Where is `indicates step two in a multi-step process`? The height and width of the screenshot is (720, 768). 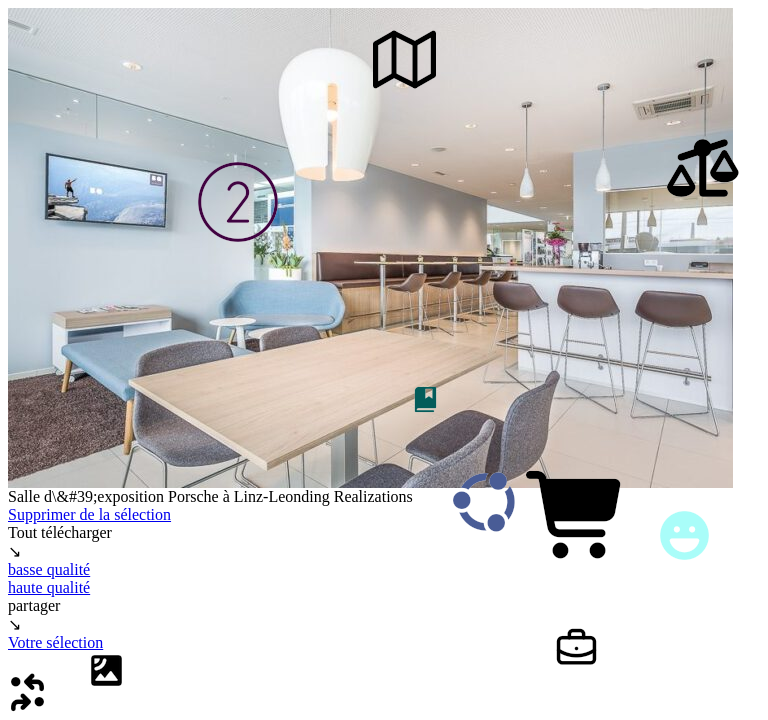
indicates step two in a multi-step process is located at coordinates (238, 202).